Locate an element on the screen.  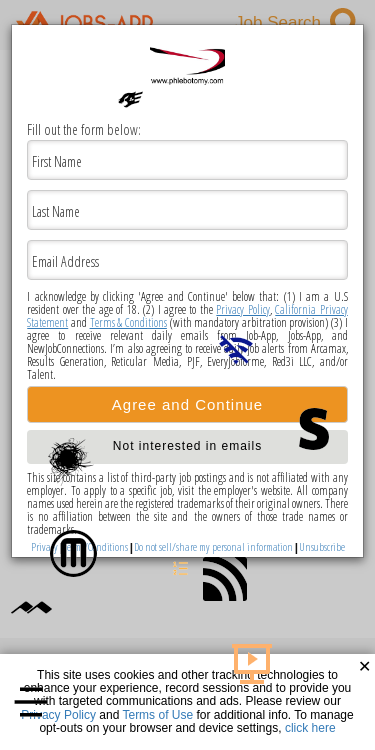
stripe payment integration is located at coordinates (314, 429).